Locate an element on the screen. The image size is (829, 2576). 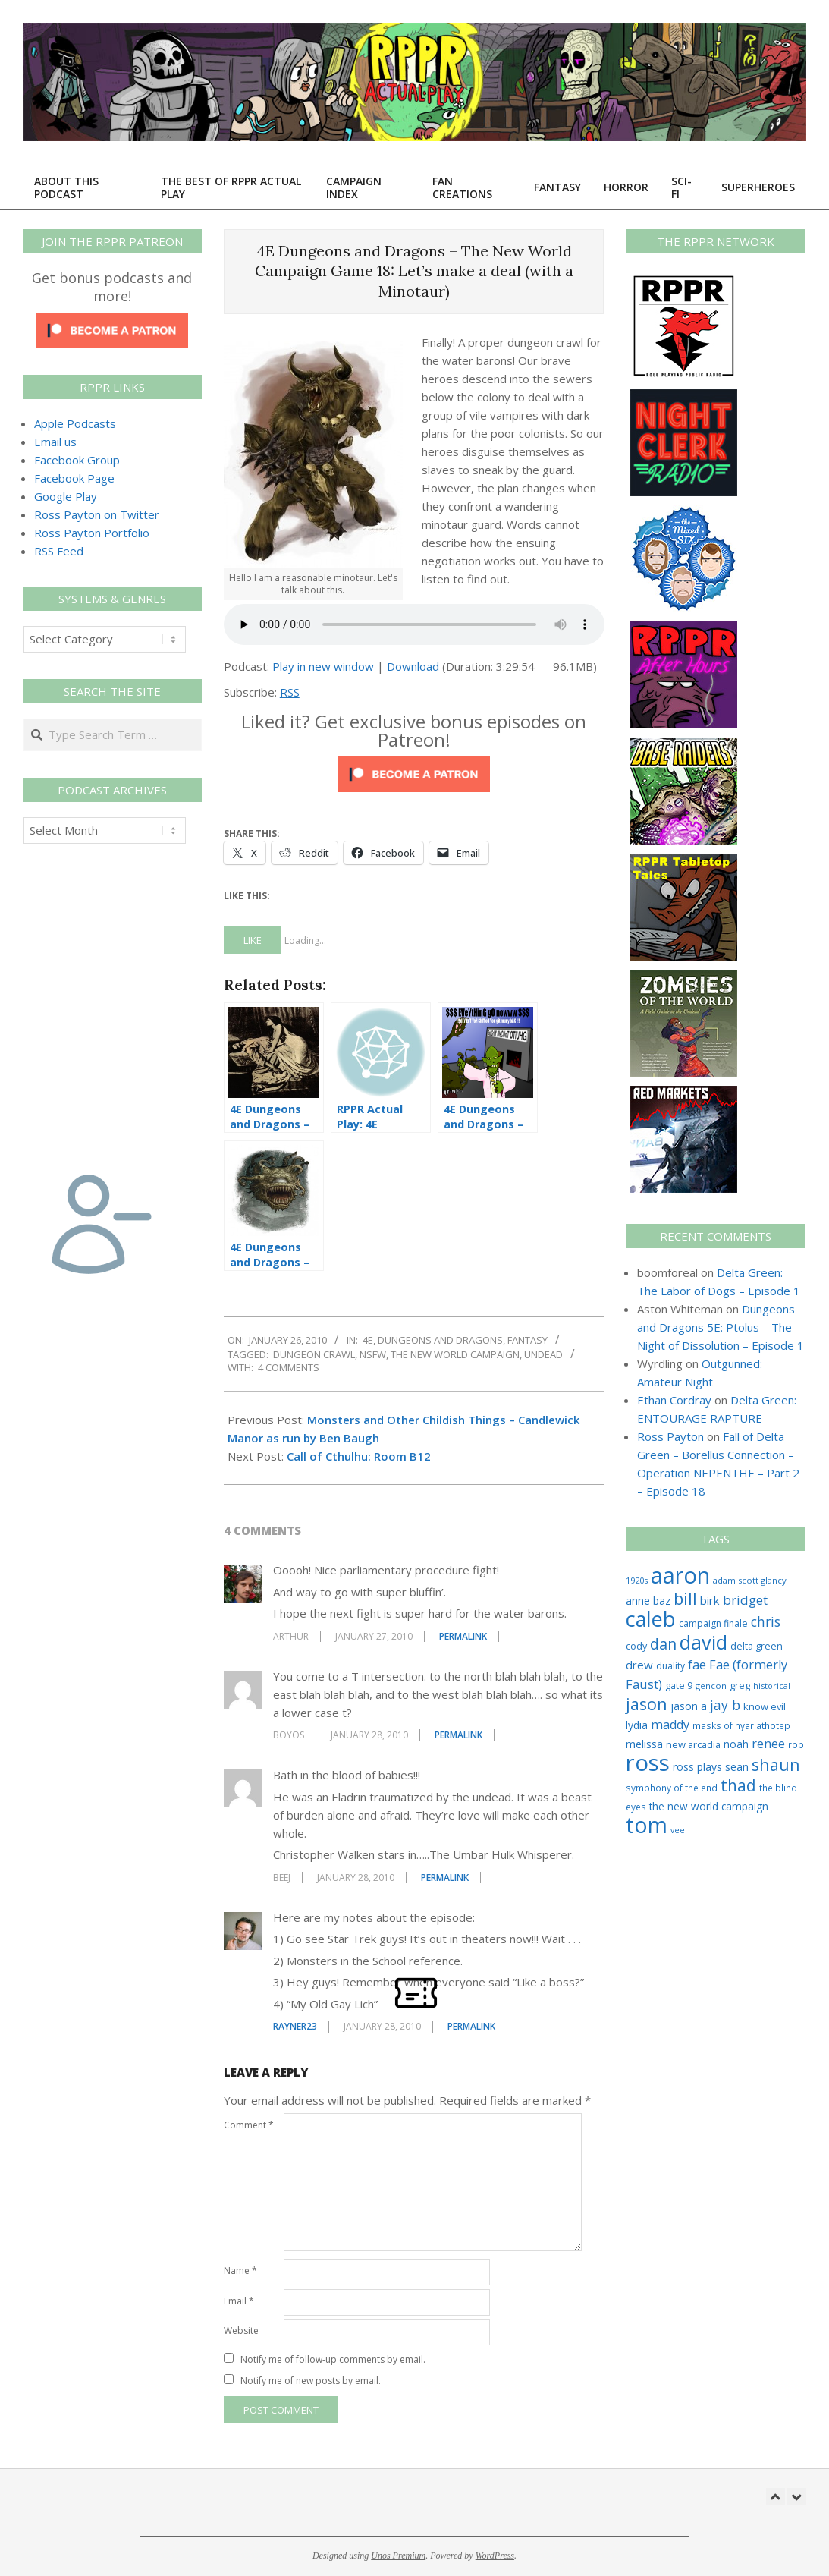
view your tickets or passes is located at coordinates (416, 1993).